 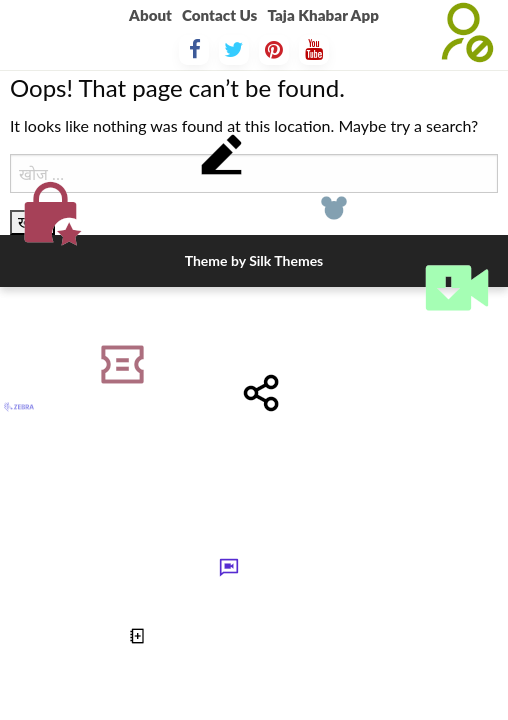 What do you see at coordinates (137, 636) in the screenshot?
I see `access health records or medical history` at bounding box center [137, 636].